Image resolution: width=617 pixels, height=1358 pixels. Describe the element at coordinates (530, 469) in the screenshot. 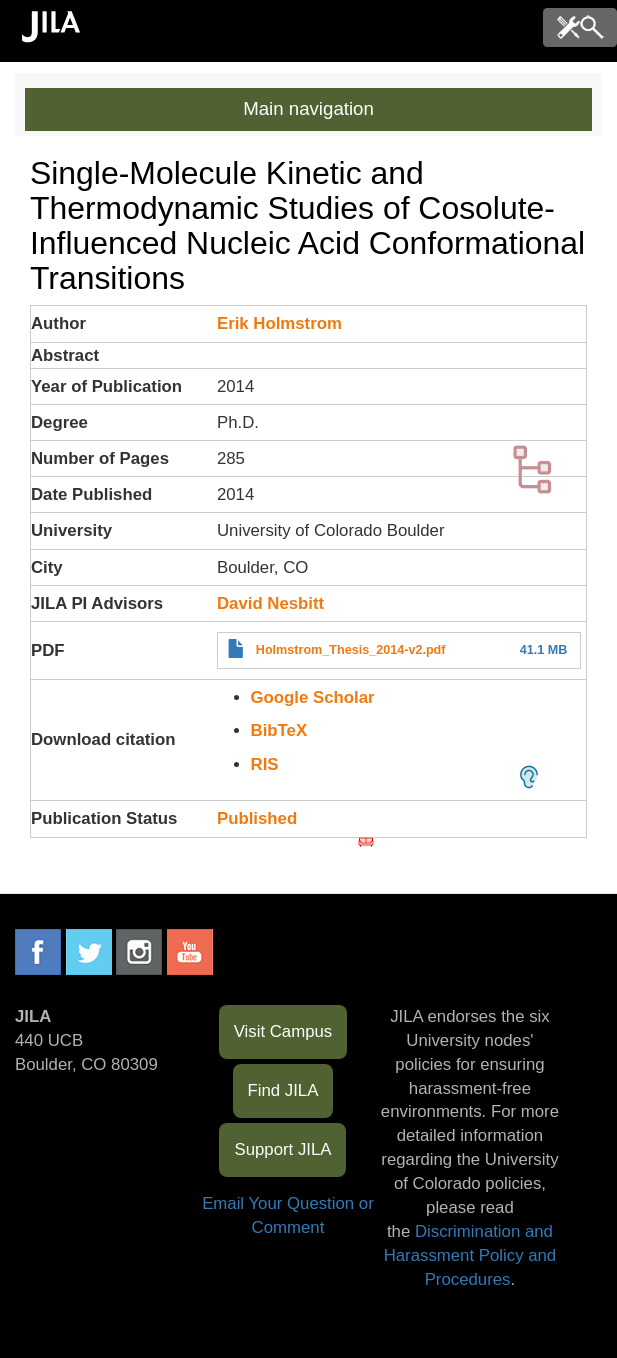

I see `view hierarchical folder structure` at that location.